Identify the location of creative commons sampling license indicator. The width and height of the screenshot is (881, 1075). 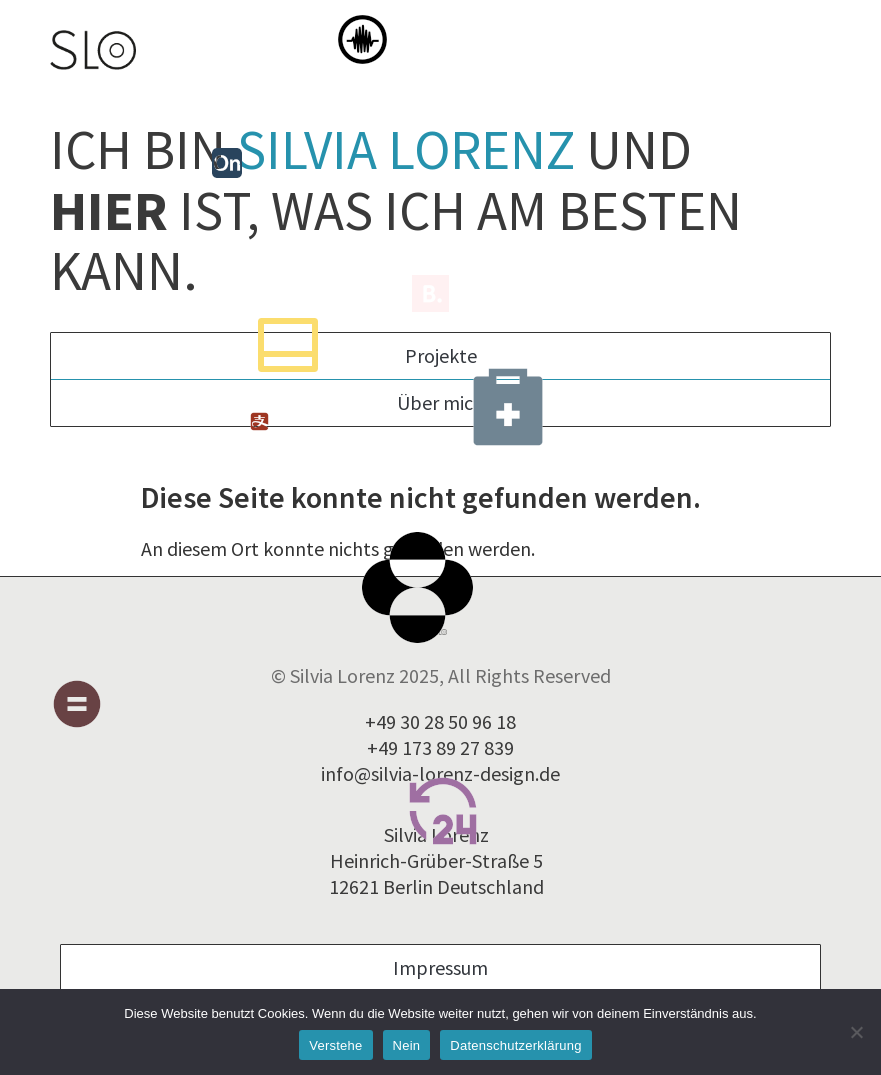
(362, 39).